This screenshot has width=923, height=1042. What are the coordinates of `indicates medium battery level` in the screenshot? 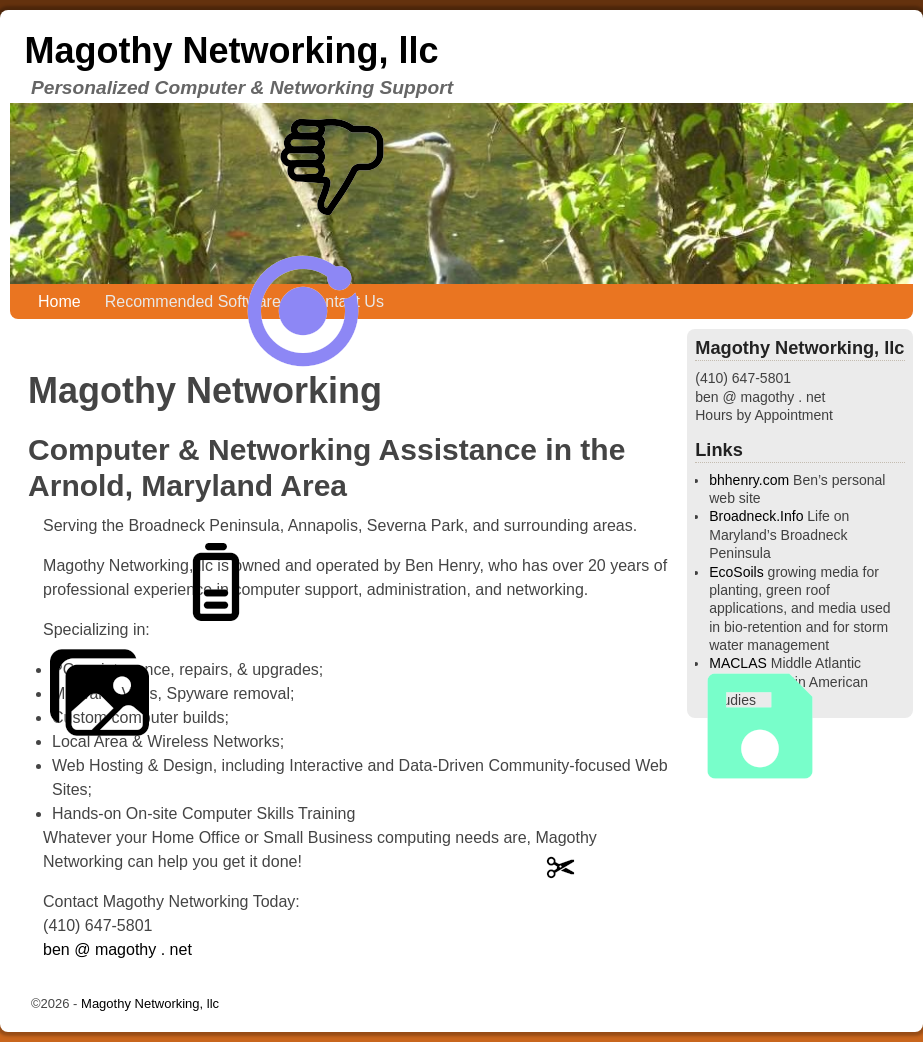 It's located at (216, 582).